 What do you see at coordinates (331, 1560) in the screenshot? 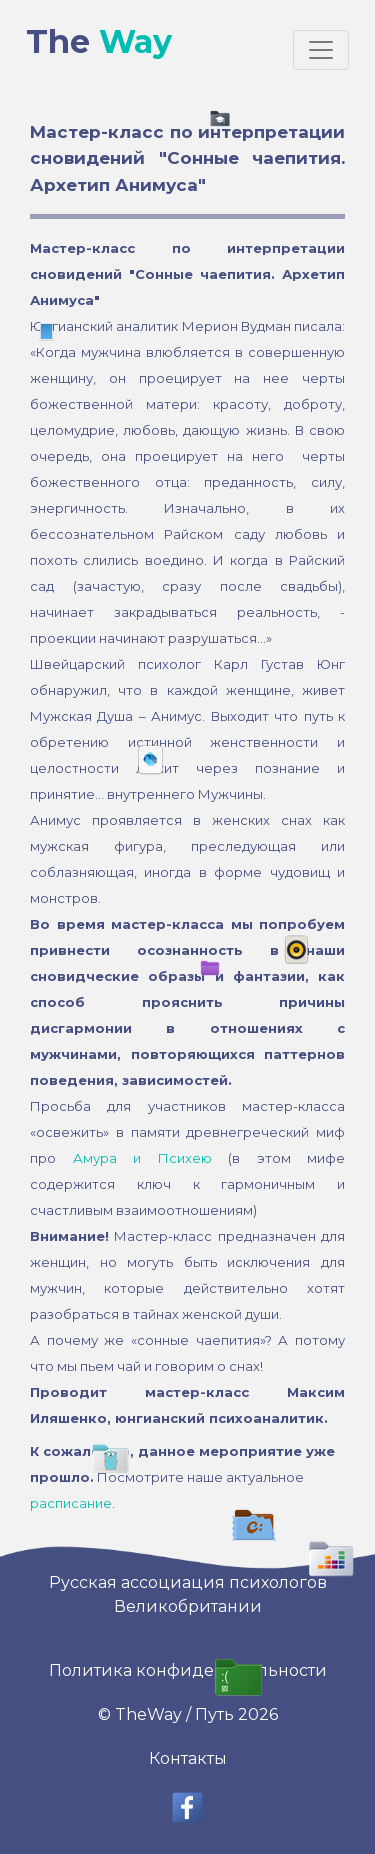
I see `open deezer music folder` at bounding box center [331, 1560].